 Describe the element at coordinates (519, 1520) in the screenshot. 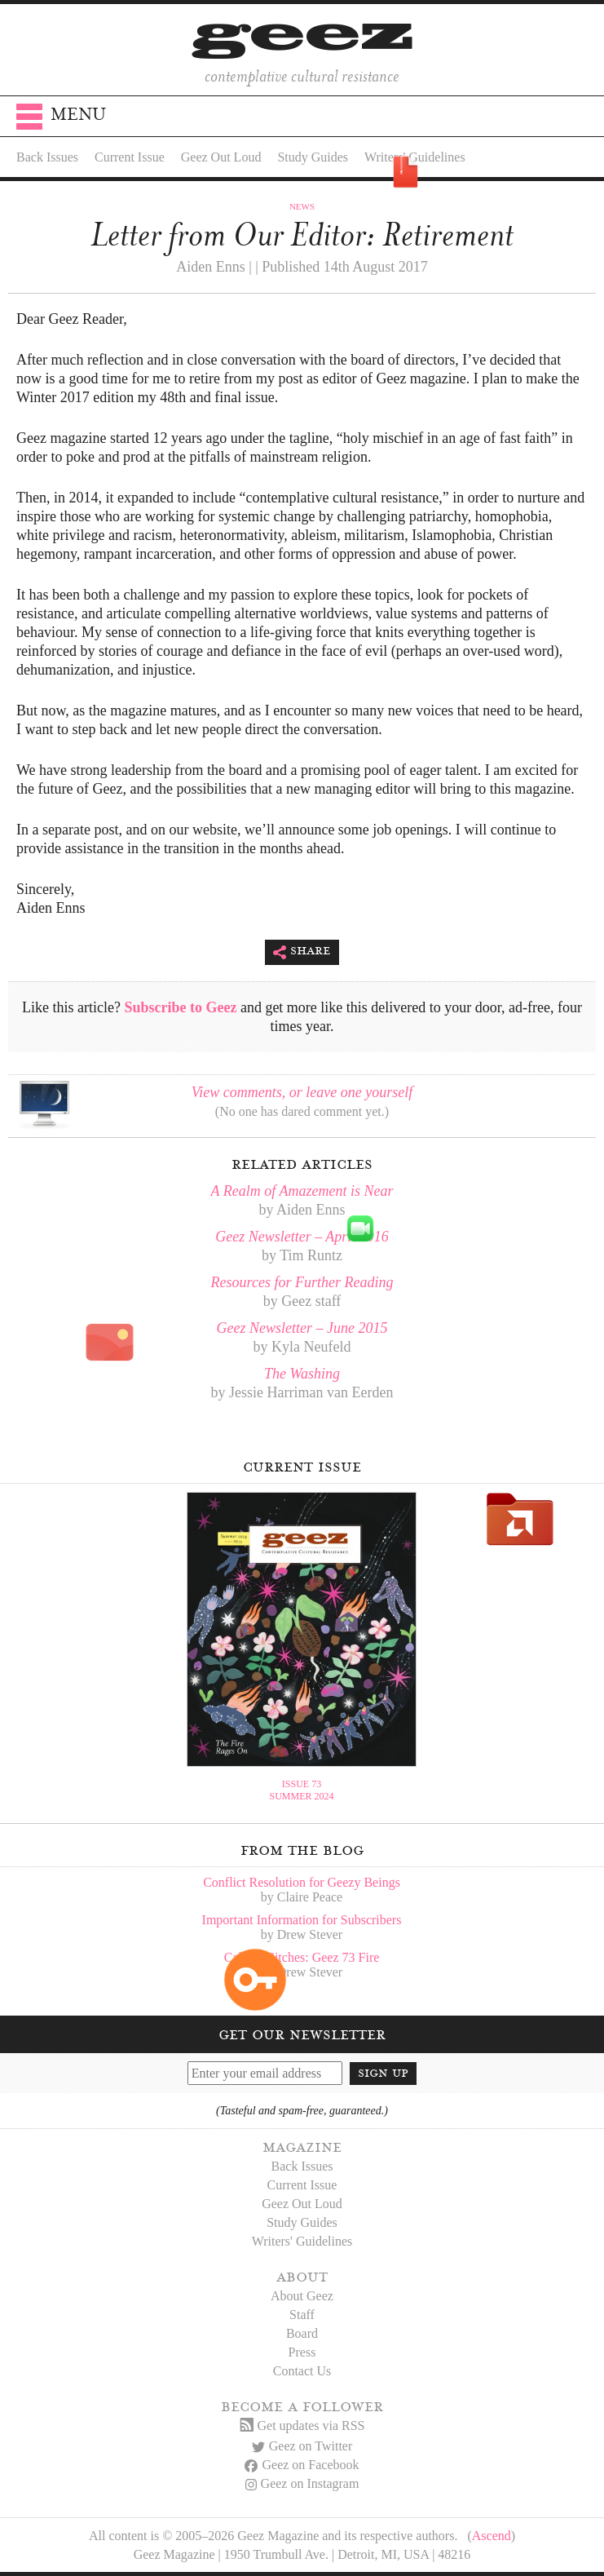

I see `folder containing AMD-related files or drivers` at that location.